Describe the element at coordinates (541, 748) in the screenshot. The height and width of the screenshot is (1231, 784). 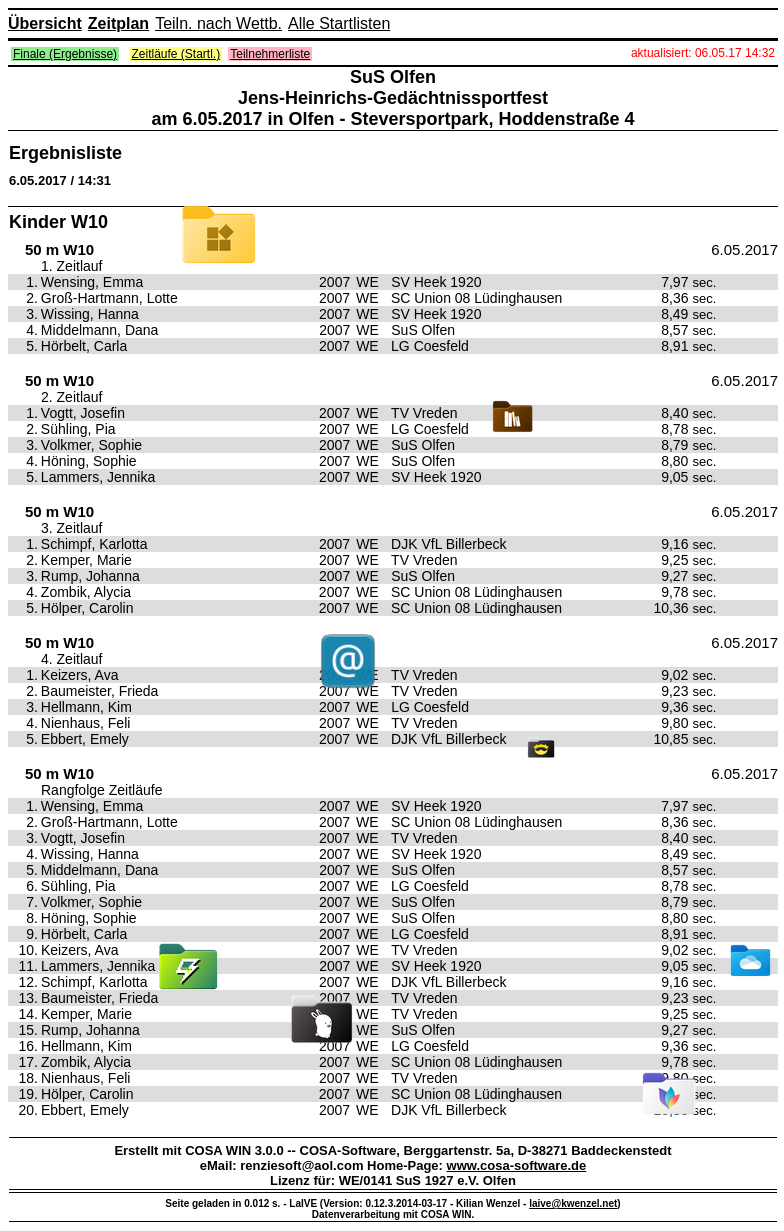
I see `folder containing nim programming language projects` at that location.